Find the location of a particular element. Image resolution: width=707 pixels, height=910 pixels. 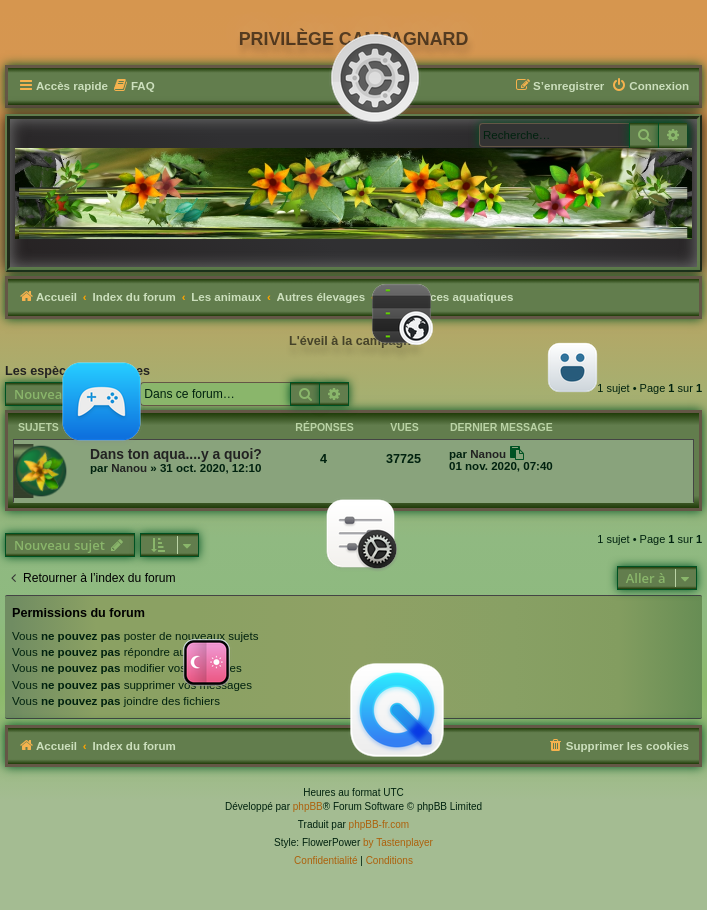

open SMPlayer media player is located at coordinates (397, 710).